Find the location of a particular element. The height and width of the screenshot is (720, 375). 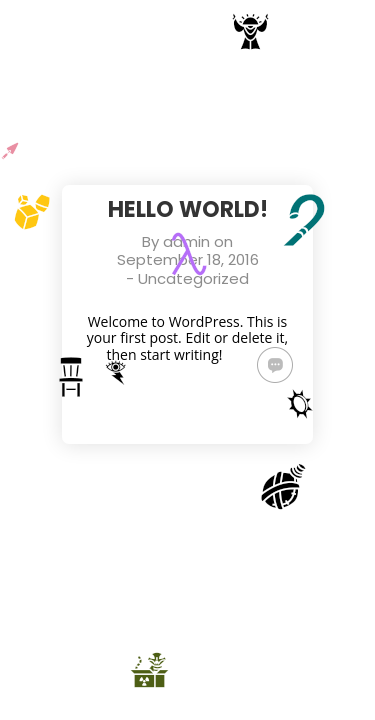

indicates a powerful visual effect or shocking revelation is located at coordinates (116, 373).